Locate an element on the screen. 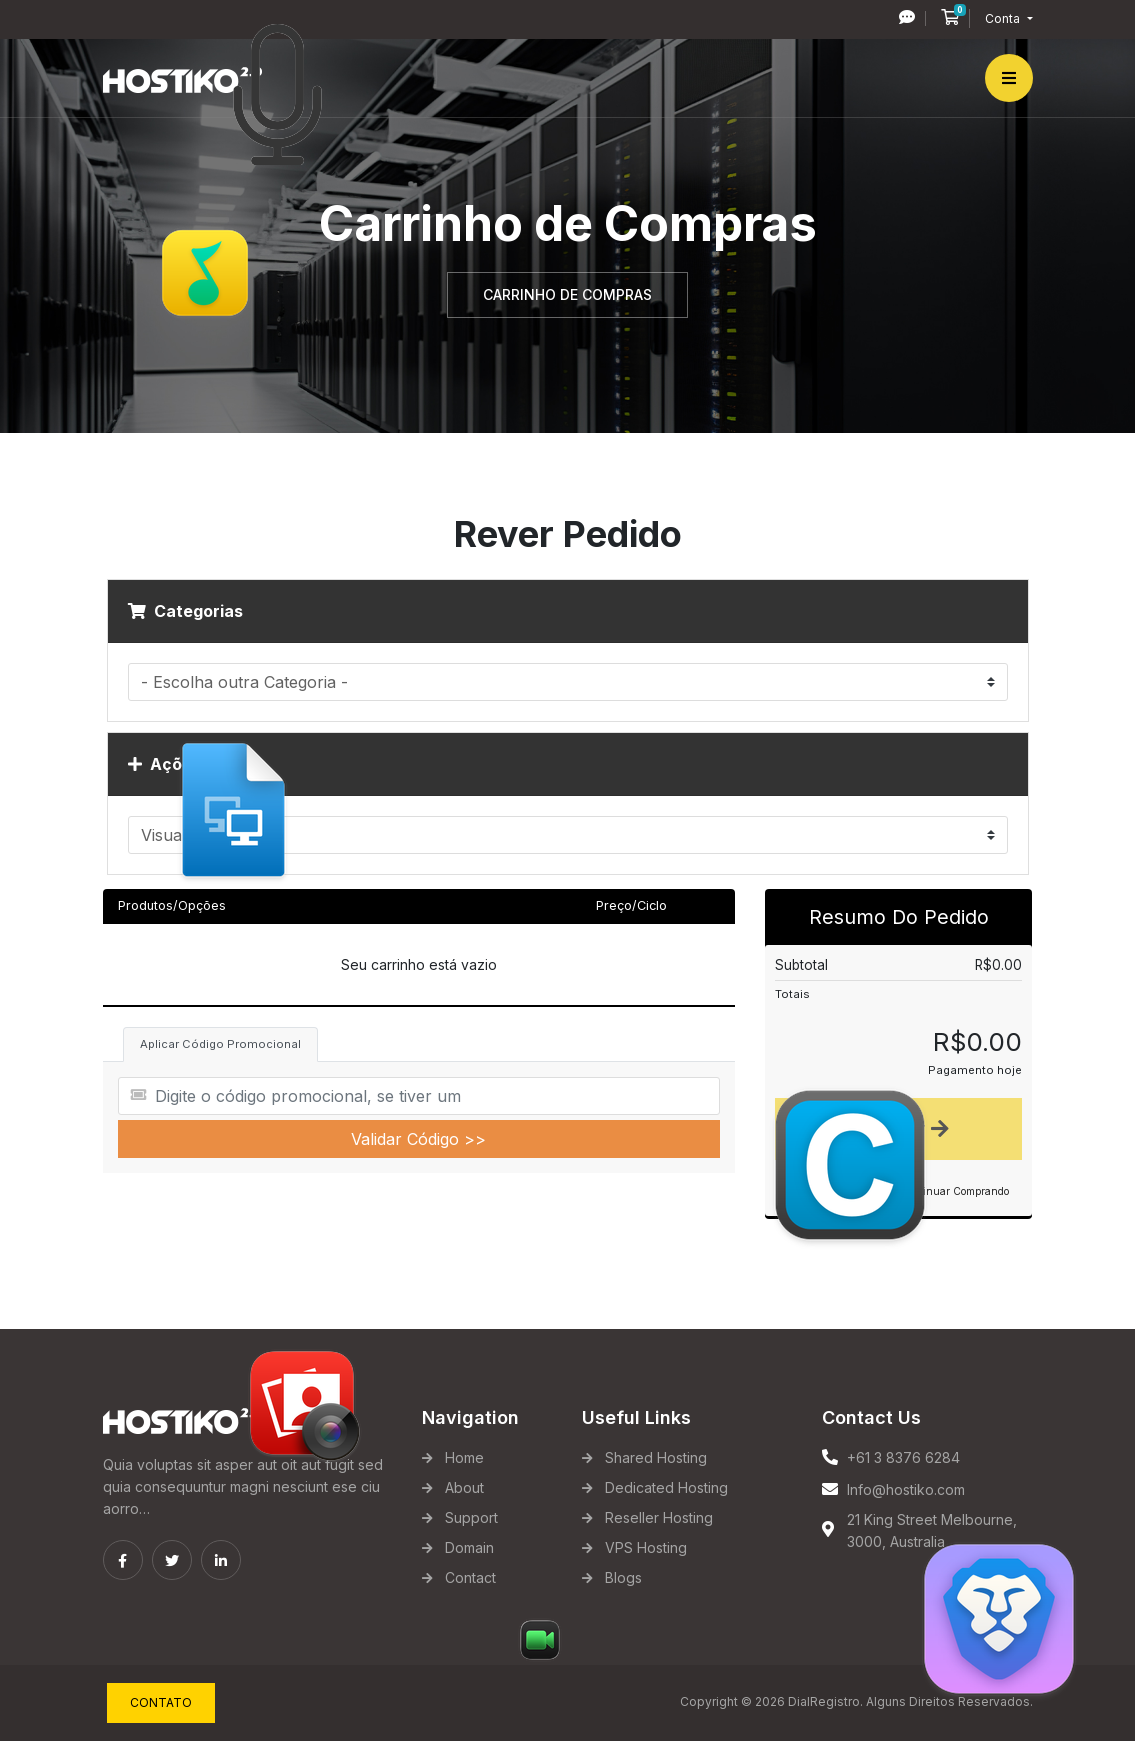  access microphone or audio input settings is located at coordinates (277, 94).